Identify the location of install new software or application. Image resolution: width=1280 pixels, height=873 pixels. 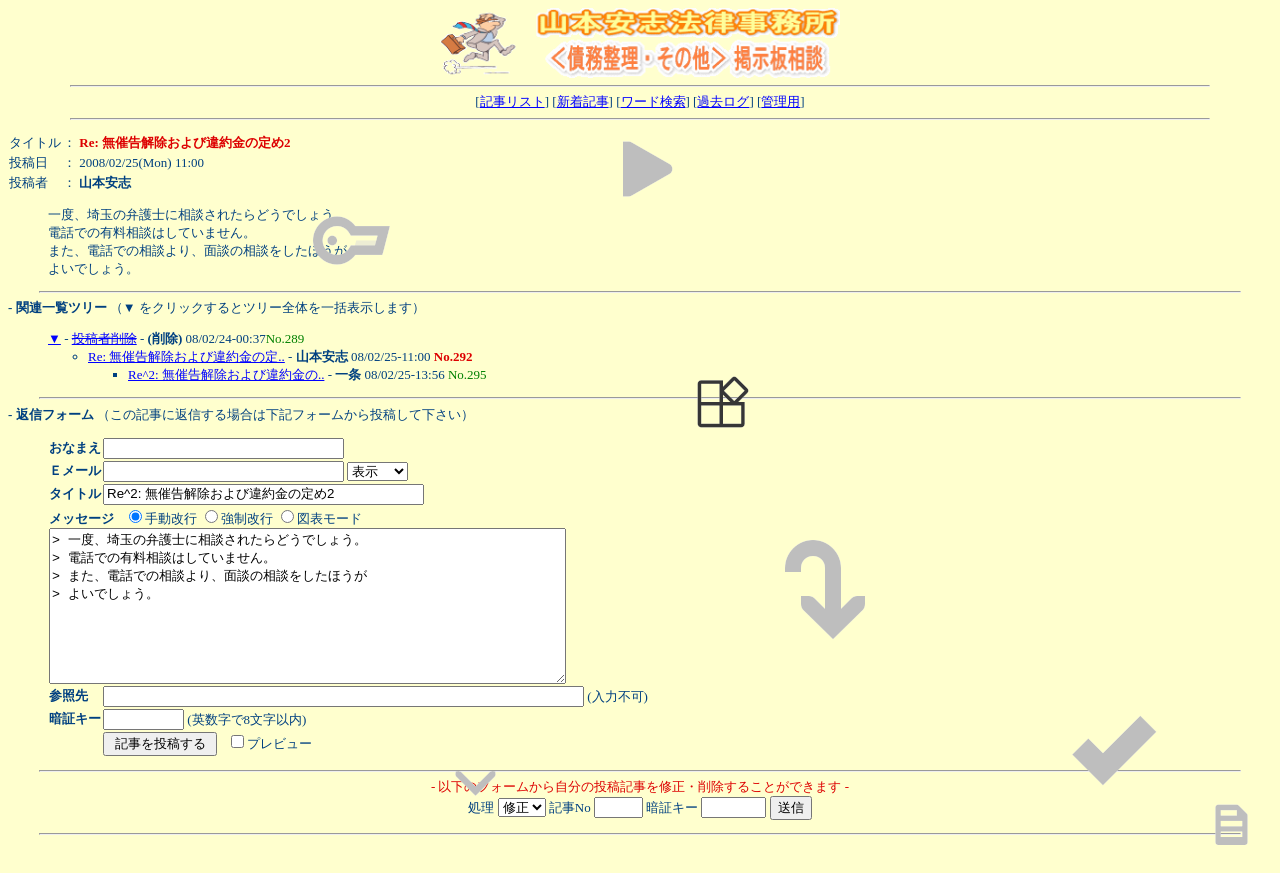
(723, 402).